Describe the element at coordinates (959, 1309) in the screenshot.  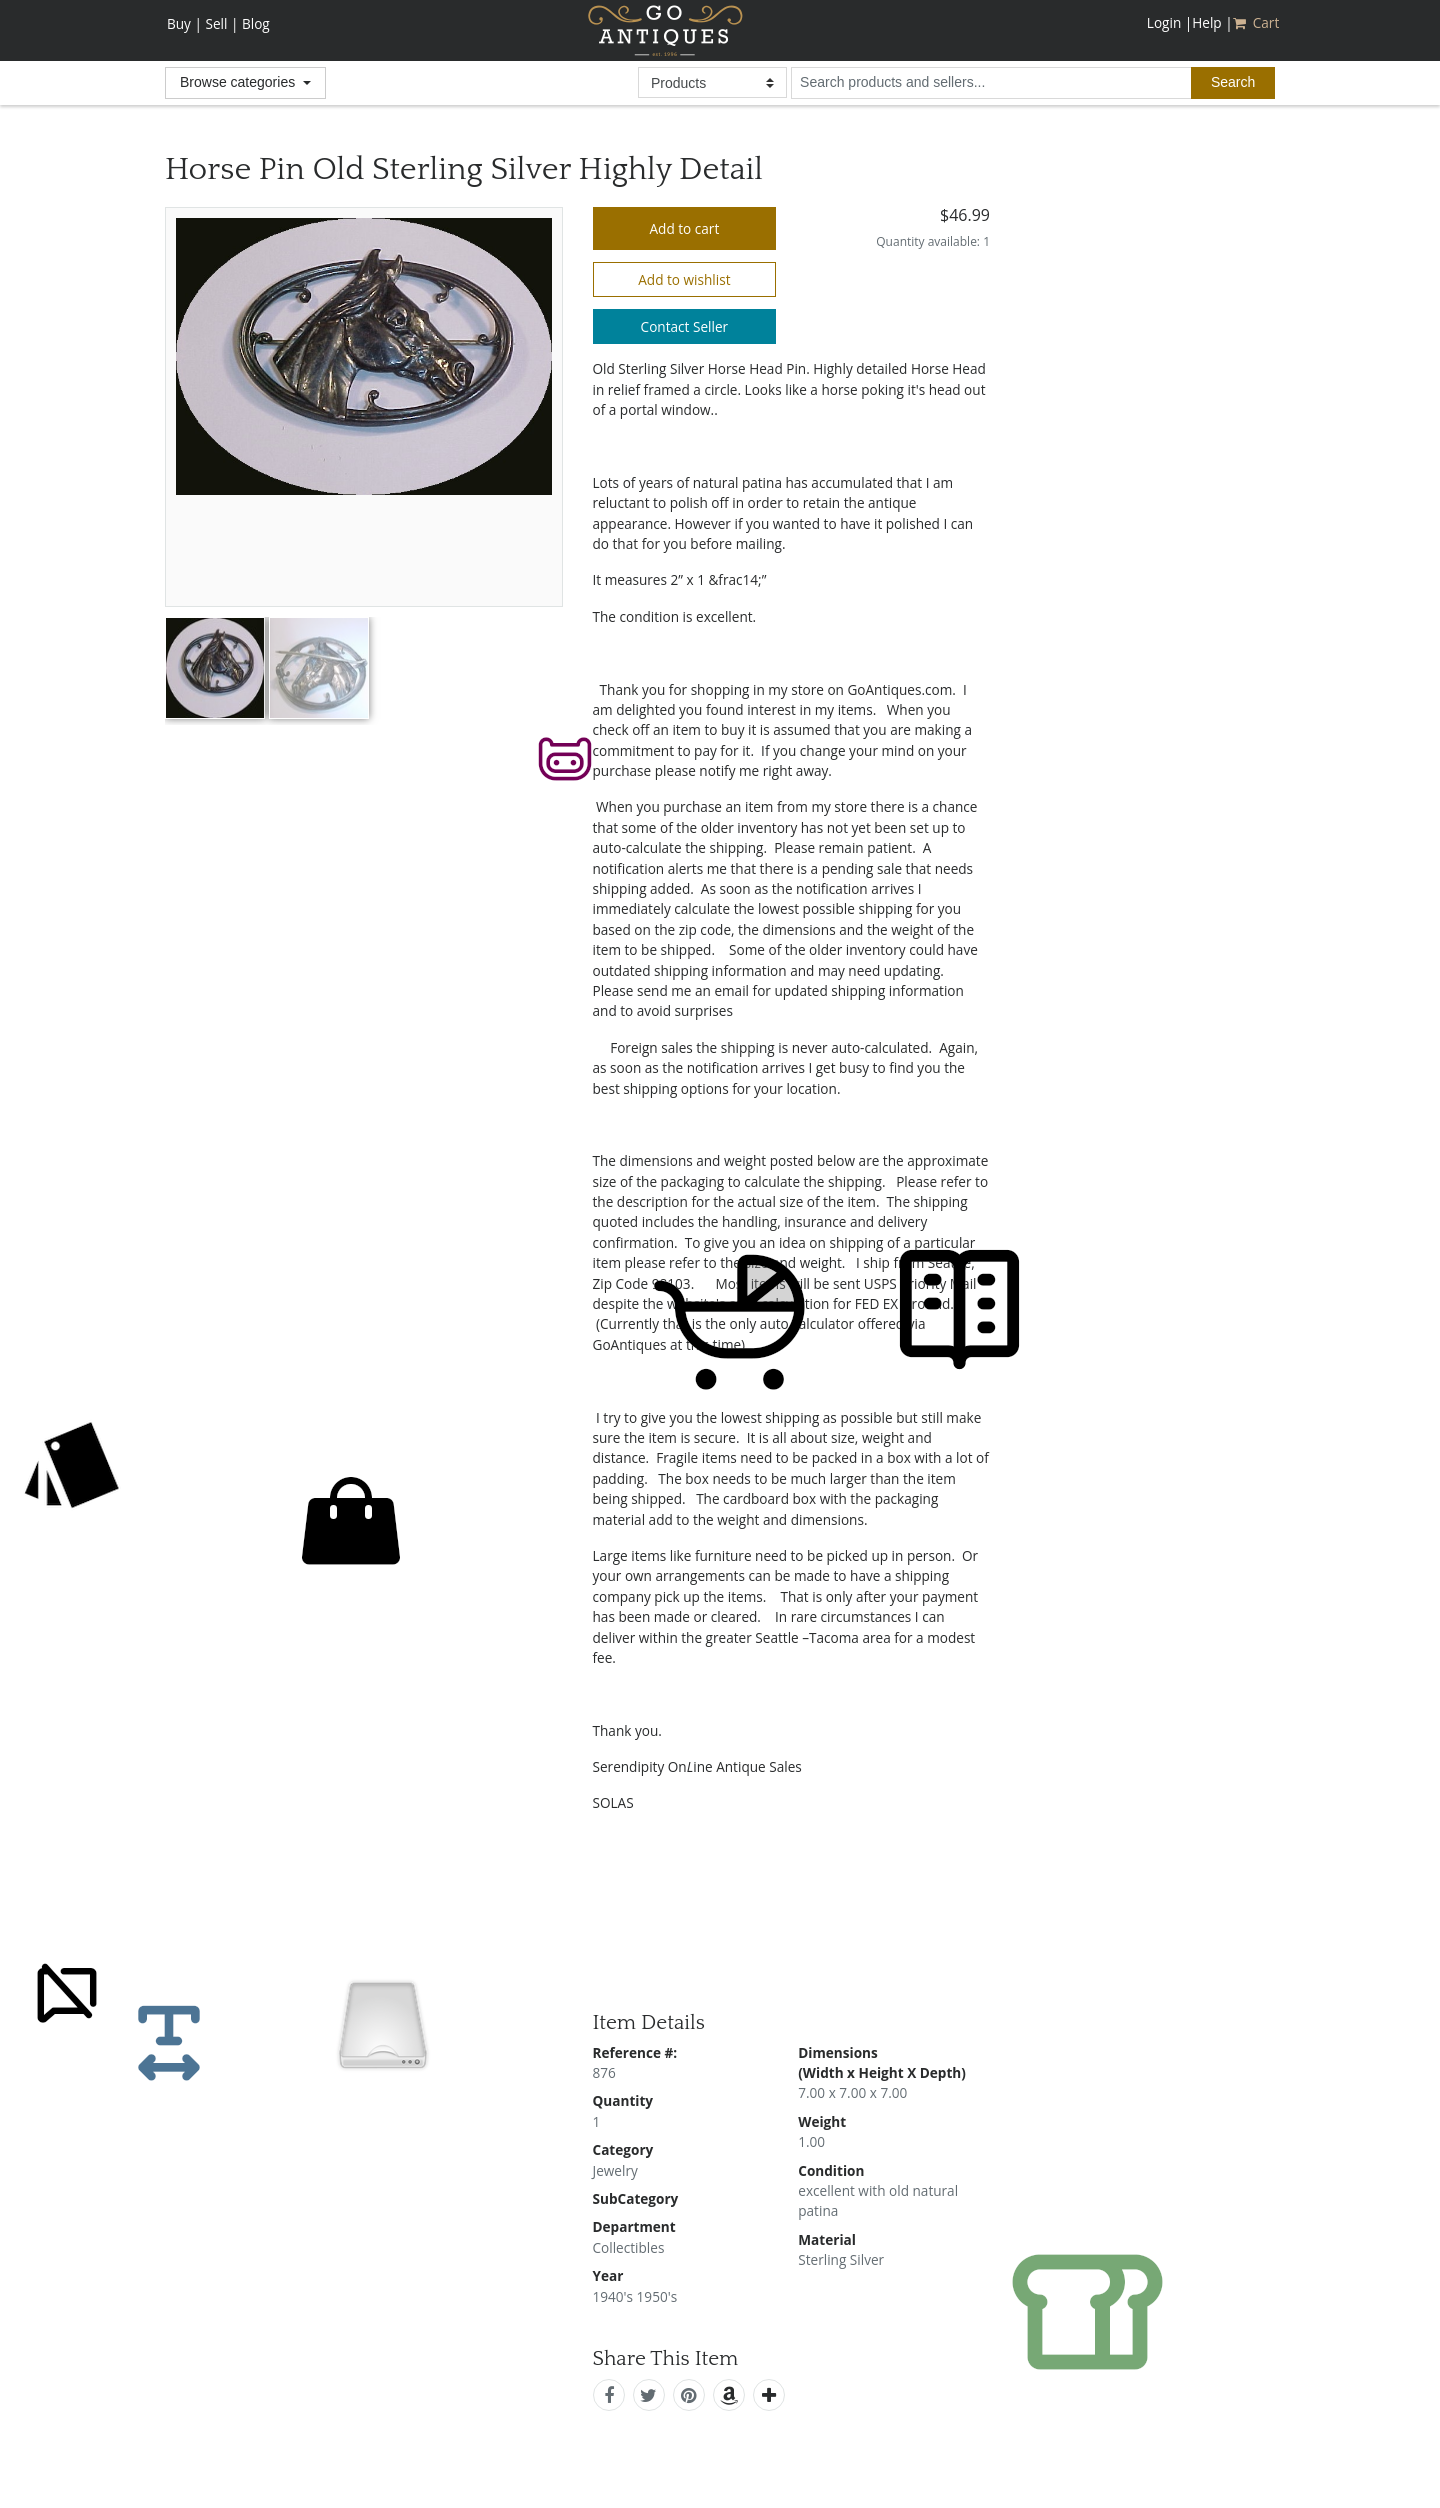
I see `access vocabulary or dictionary features` at that location.